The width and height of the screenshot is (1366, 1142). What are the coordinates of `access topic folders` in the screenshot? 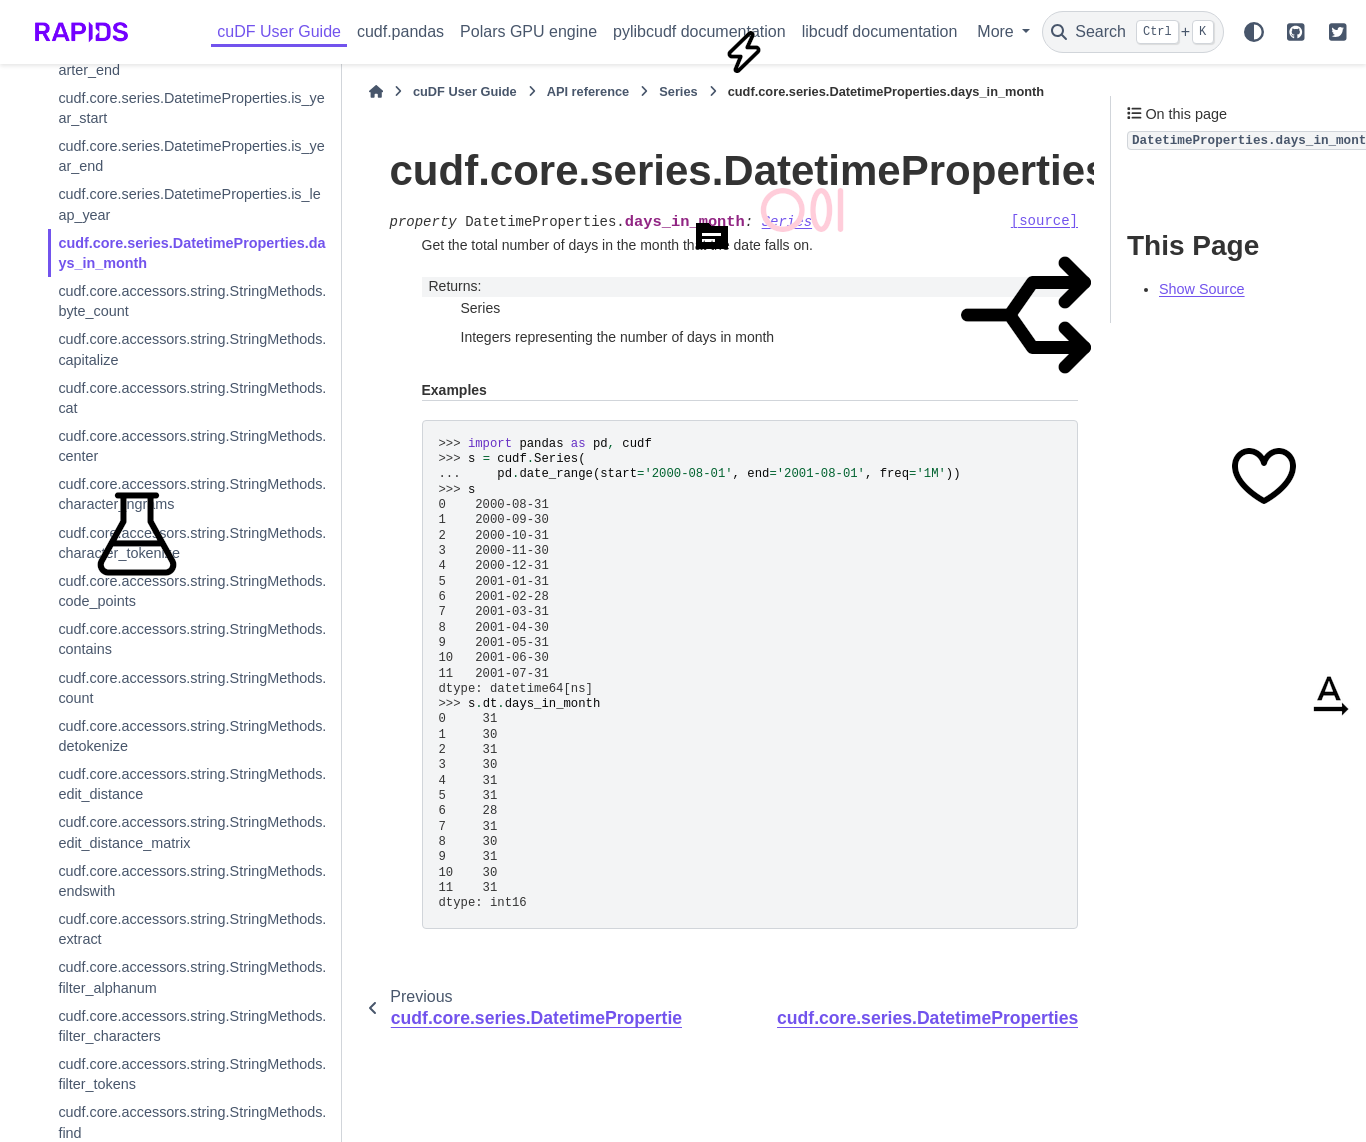 It's located at (712, 236).